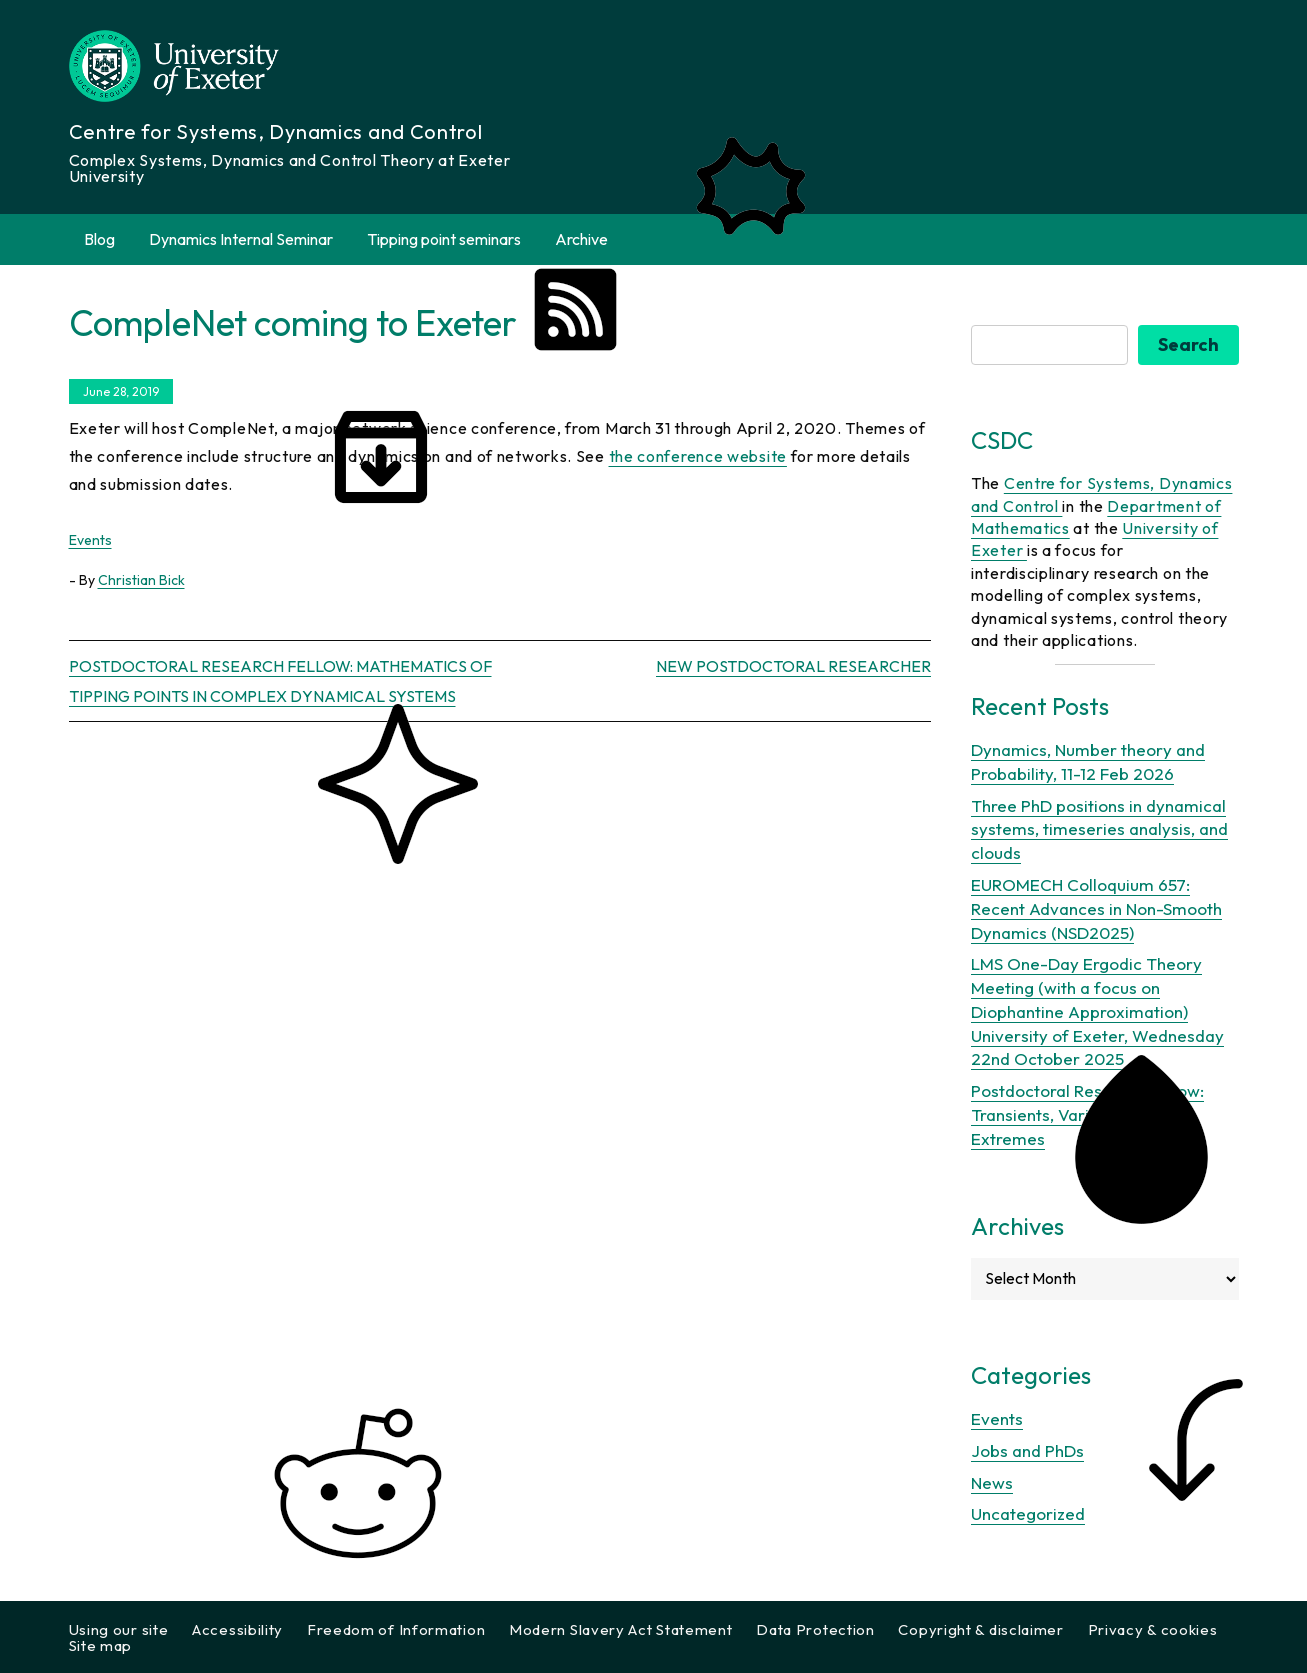 Image resolution: width=1307 pixels, height=1673 pixels. Describe the element at coordinates (575, 309) in the screenshot. I see `subscribe to RSS feed` at that location.